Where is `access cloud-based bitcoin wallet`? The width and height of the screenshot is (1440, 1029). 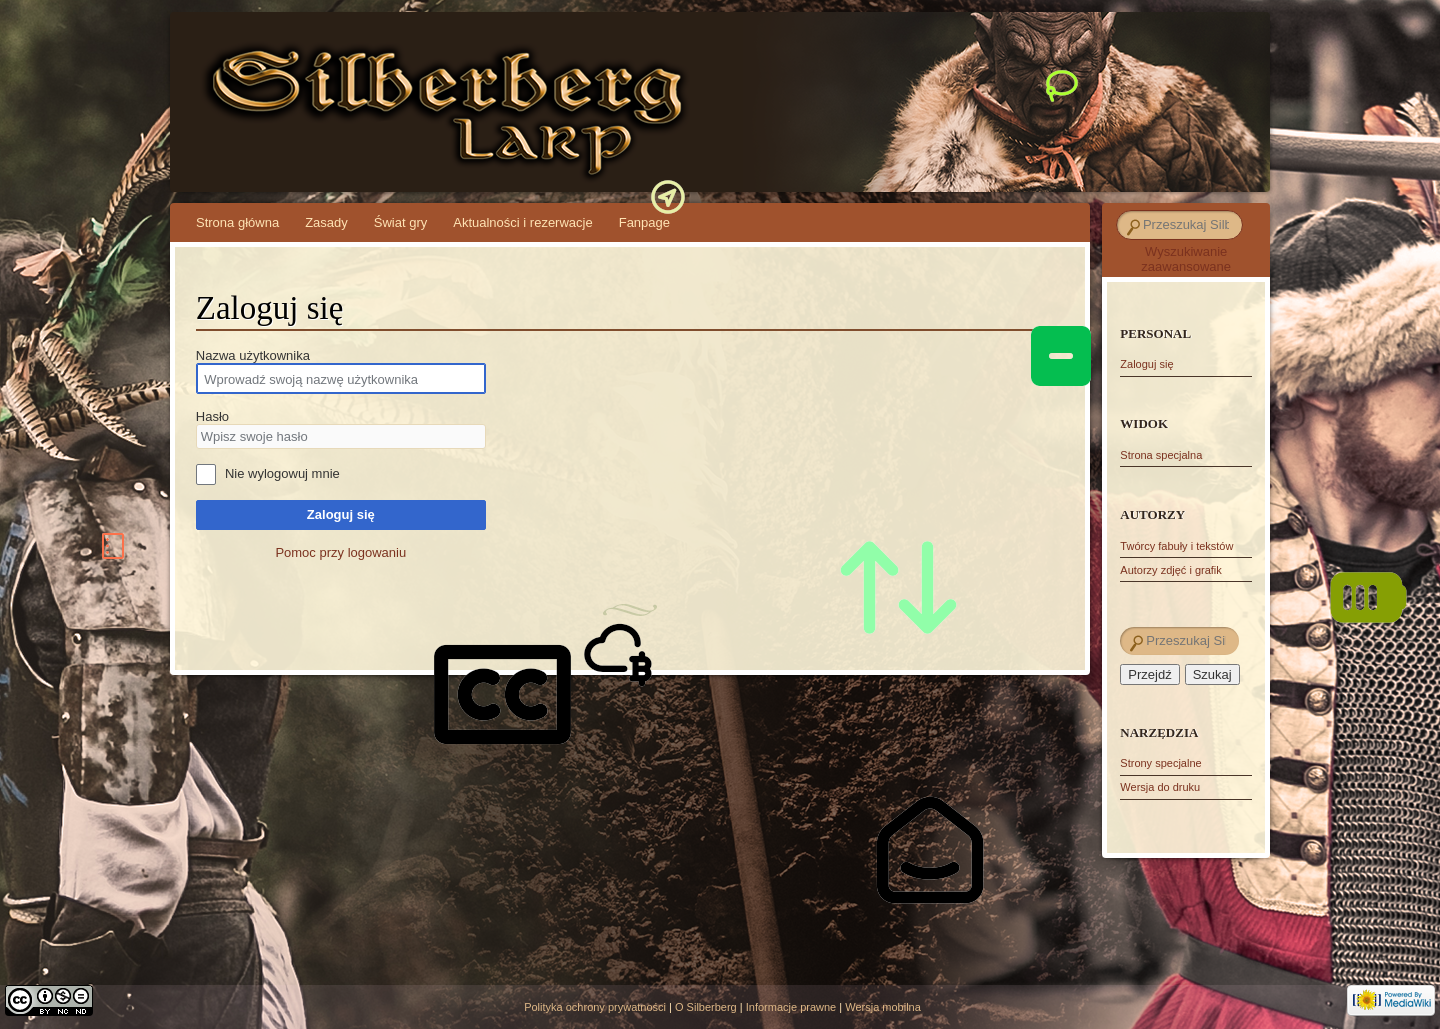 access cloud-based bitcoin wallet is located at coordinates (619, 649).